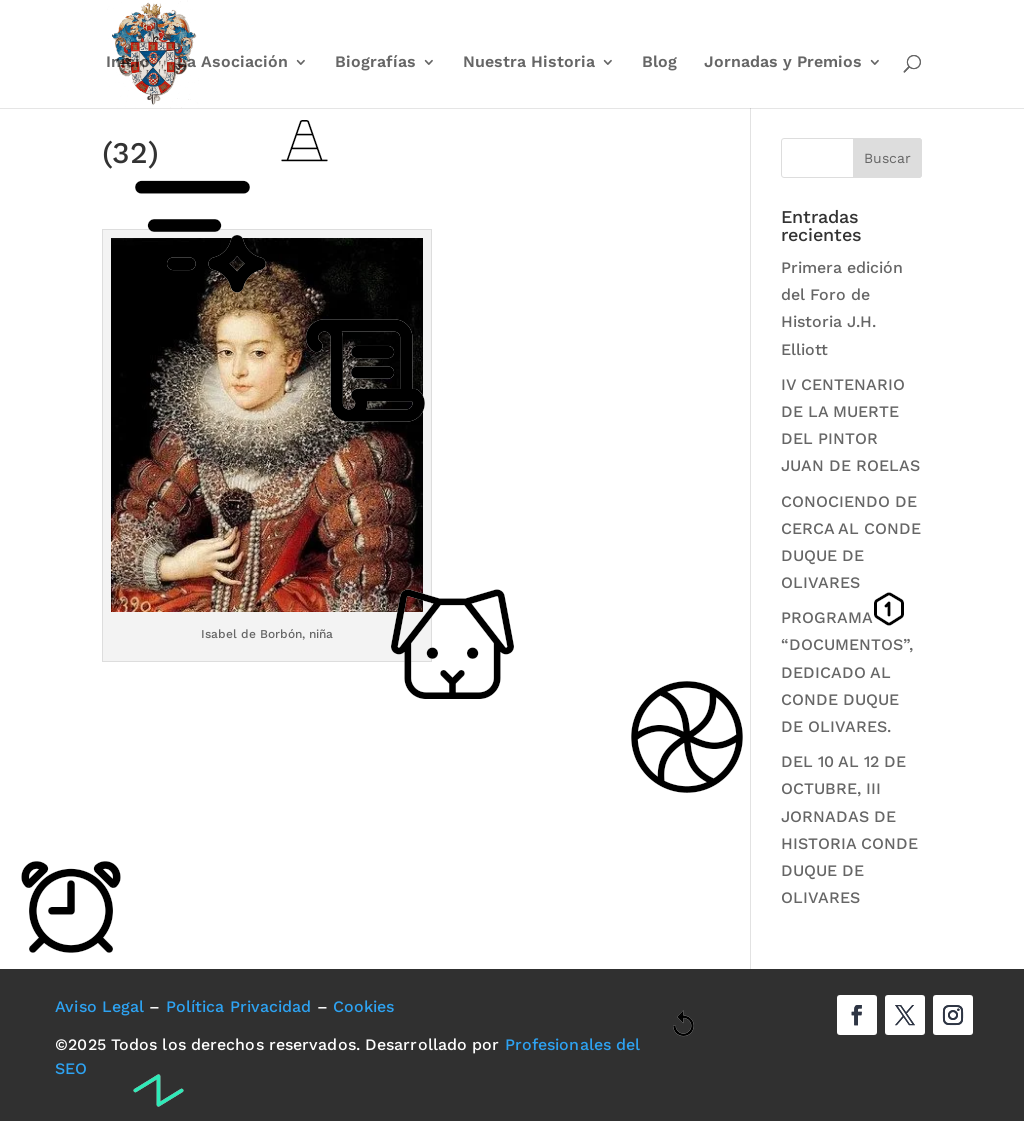 This screenshot has height=1121, width=1024. Describe the element at coordinates (192, 225) in the screenshot. I see `apply AI-powered smart filters` at that location.